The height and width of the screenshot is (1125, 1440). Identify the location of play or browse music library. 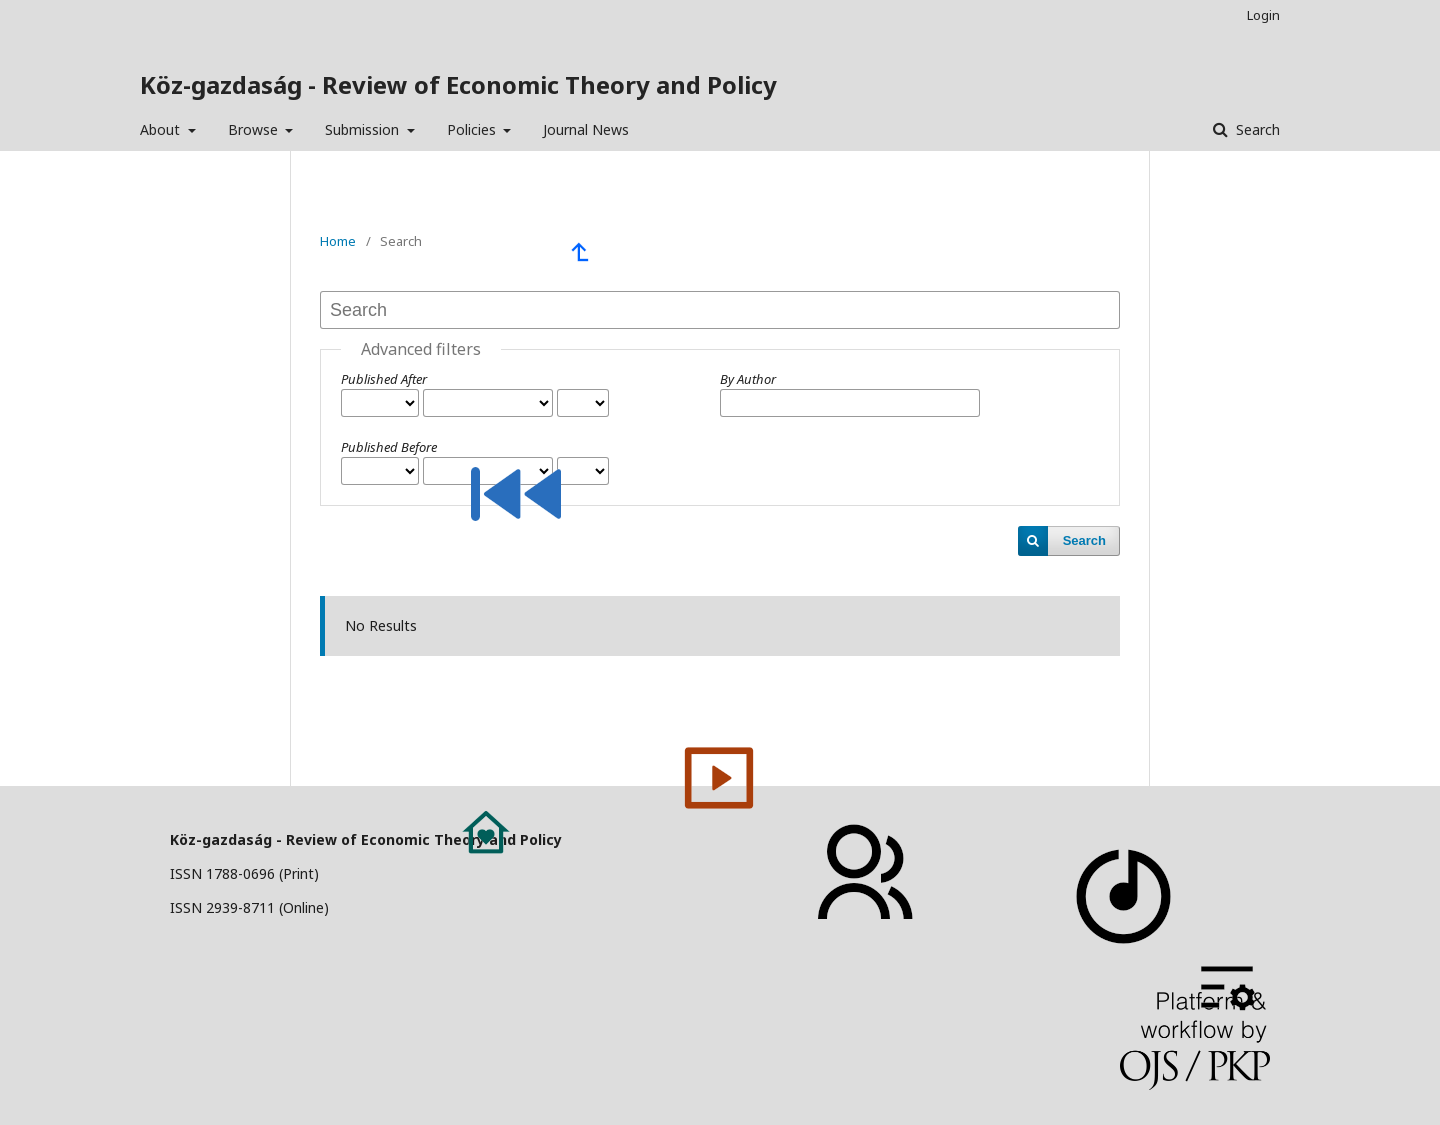
(1123, 896).